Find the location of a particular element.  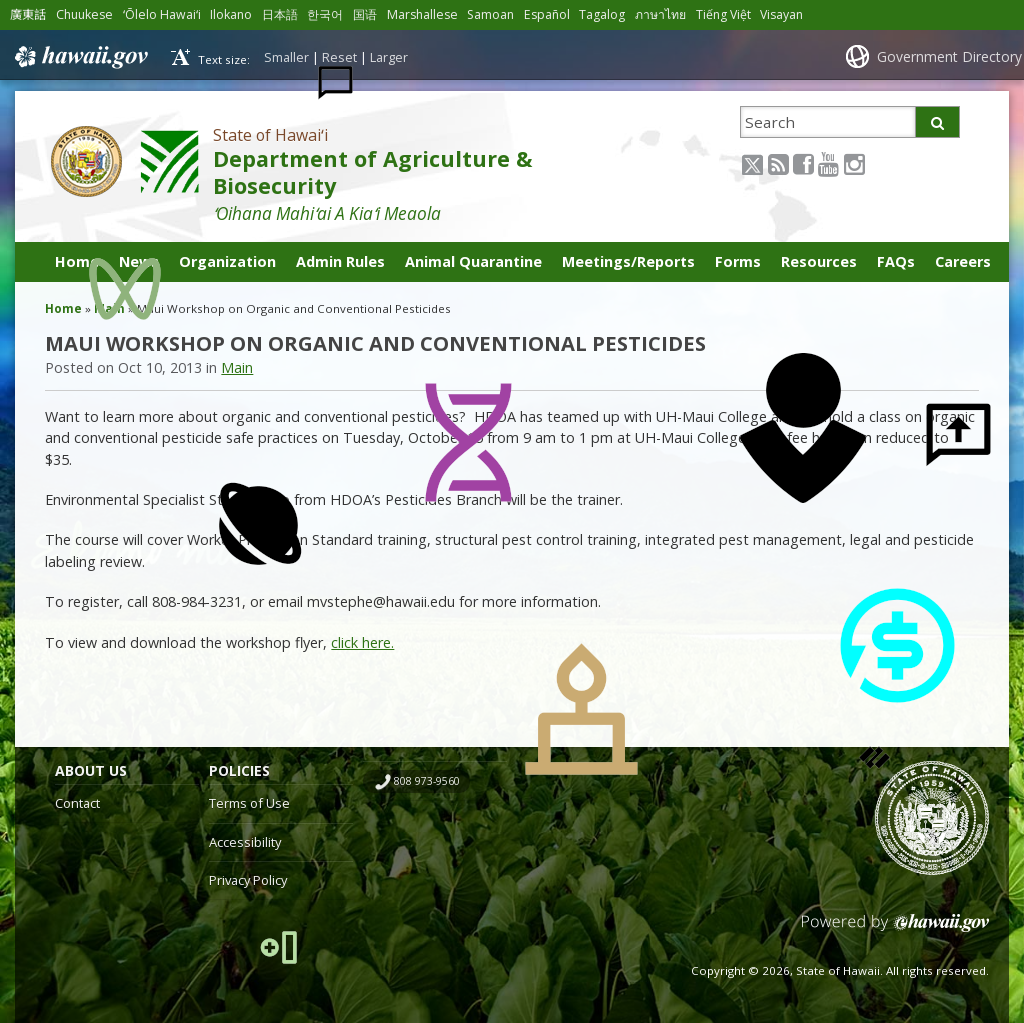

opsgenie incident management platform logo is located at coordinates (803, 428).